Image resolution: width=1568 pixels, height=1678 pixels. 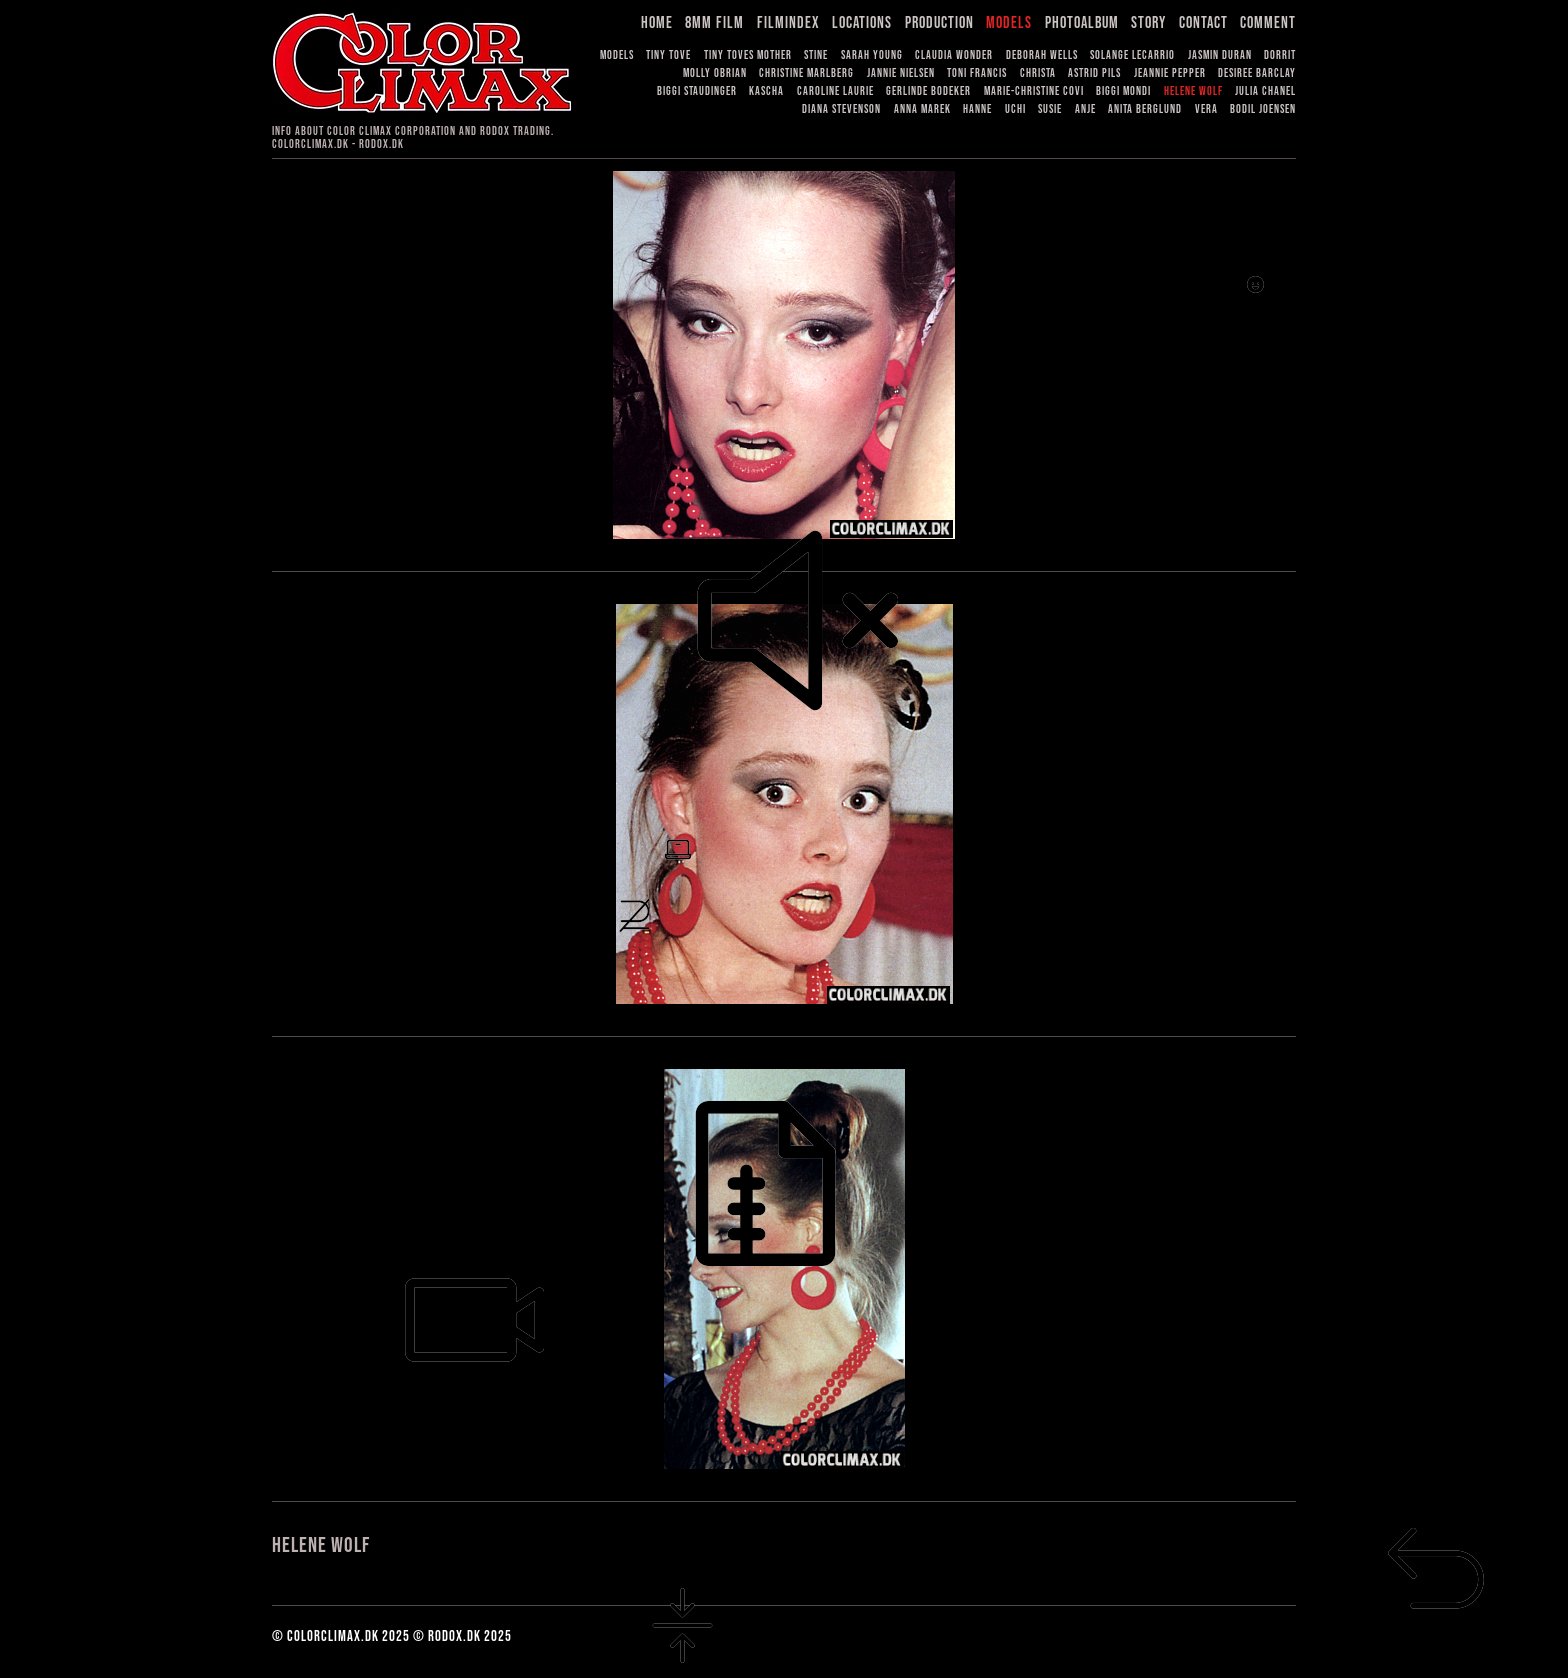 I want to click on start a video call, so click(x=470, y=1320).